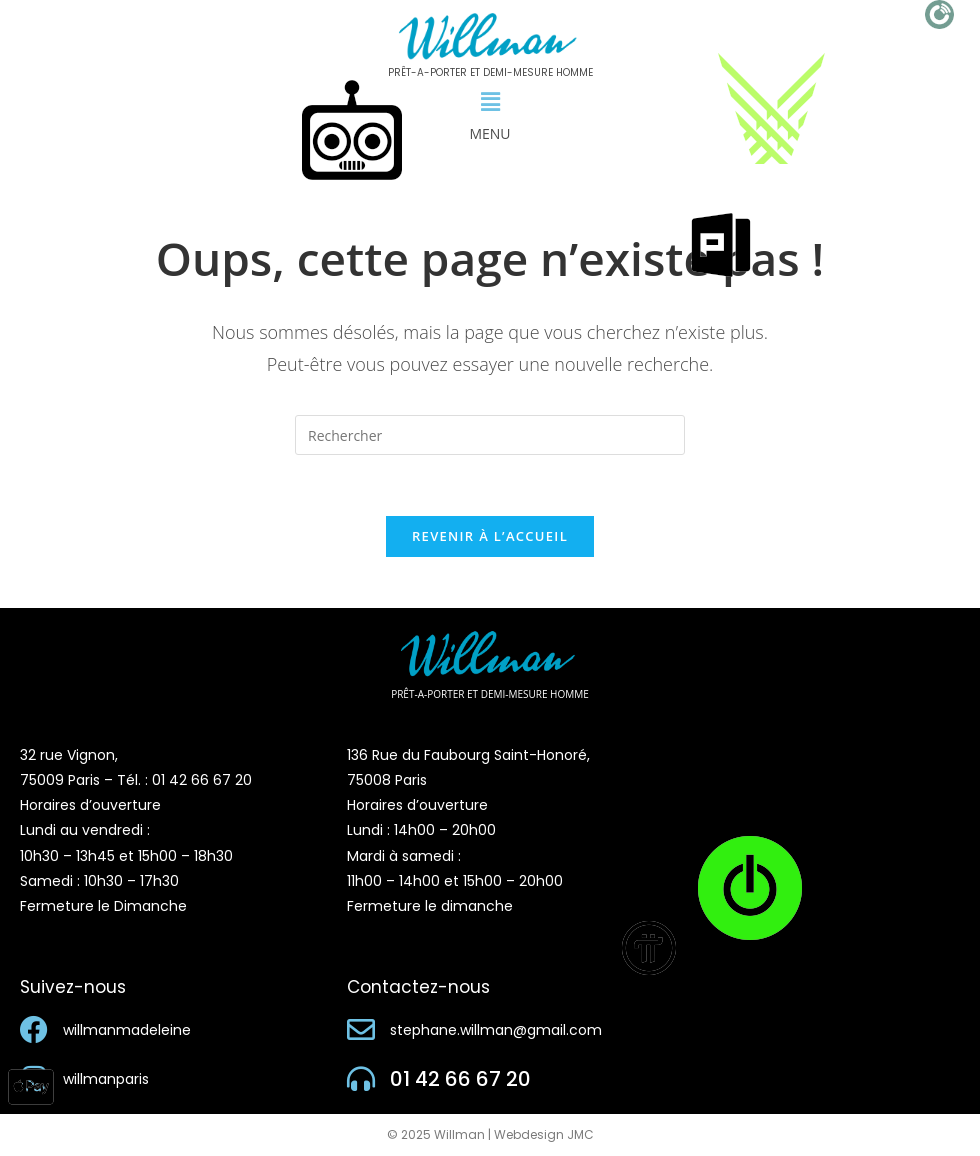 Image resolution: width=980 pixels, height=1156 pixels. Describe the element at coordinates (771, 108) in the screenshot. I see `the game awards official logo` at that location.